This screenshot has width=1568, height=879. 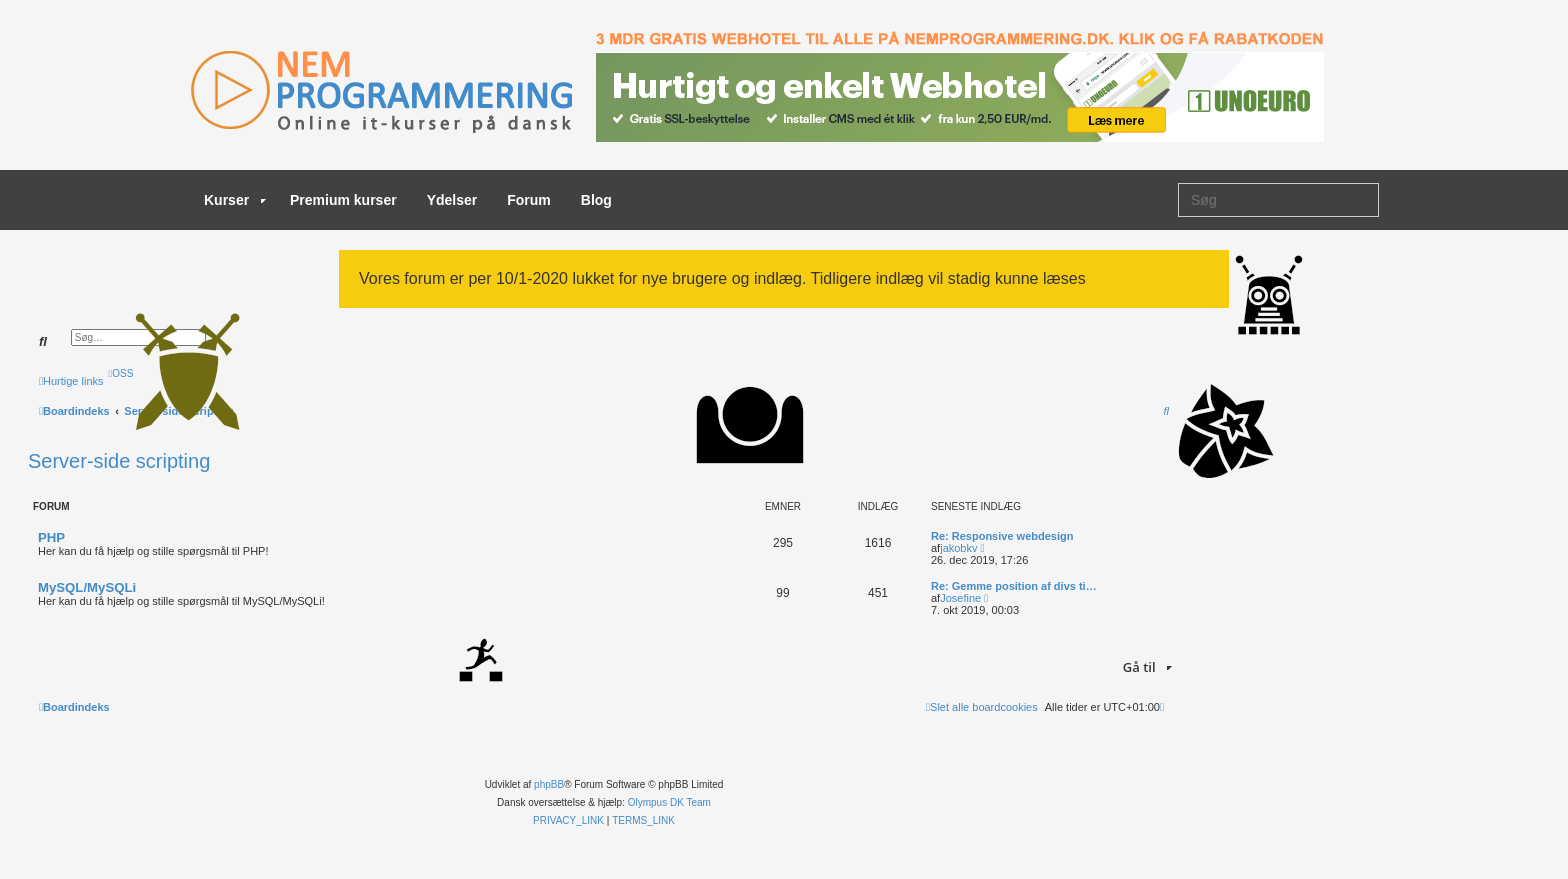 I want to click on access combat or battle features, so click(x=187, y=372).